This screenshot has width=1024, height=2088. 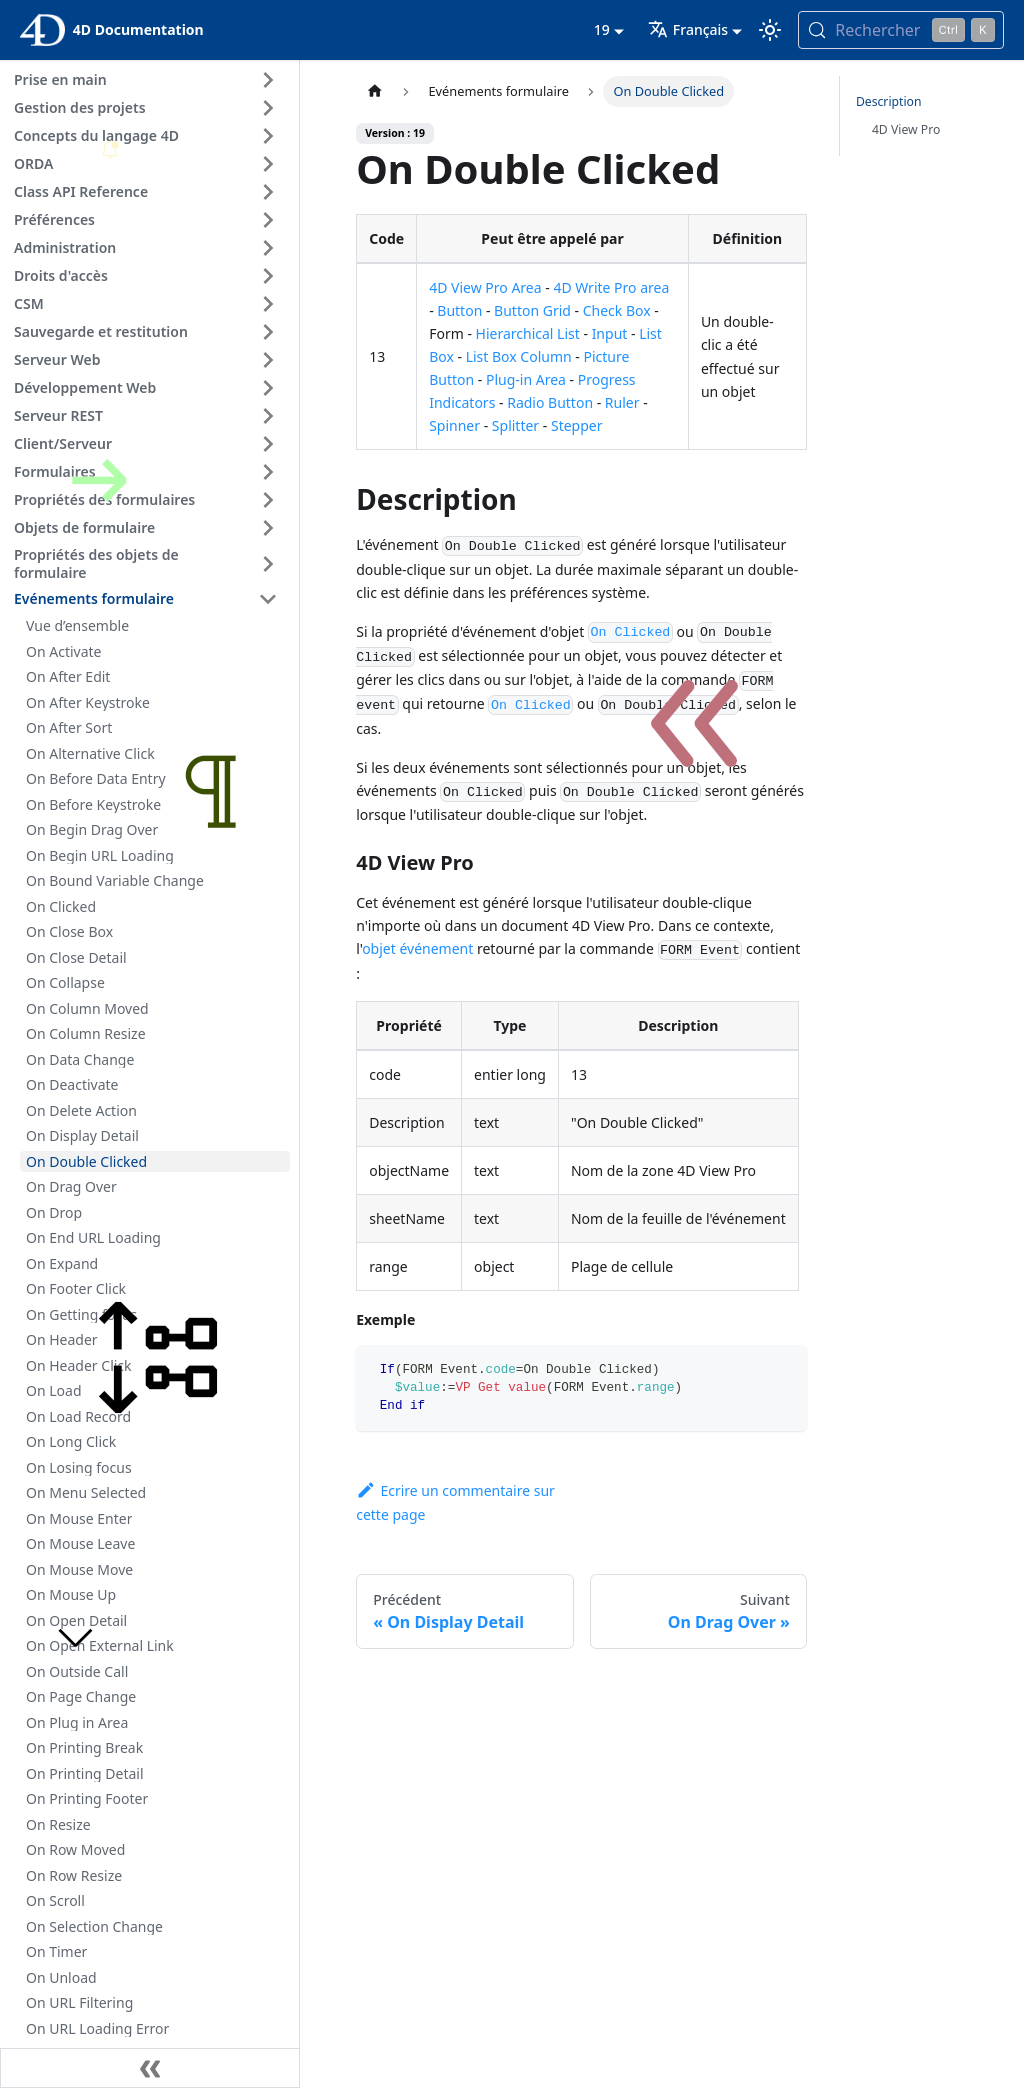 I want to click on expand a collapsed section or dropdown menu, so click(x=75, y=1636).